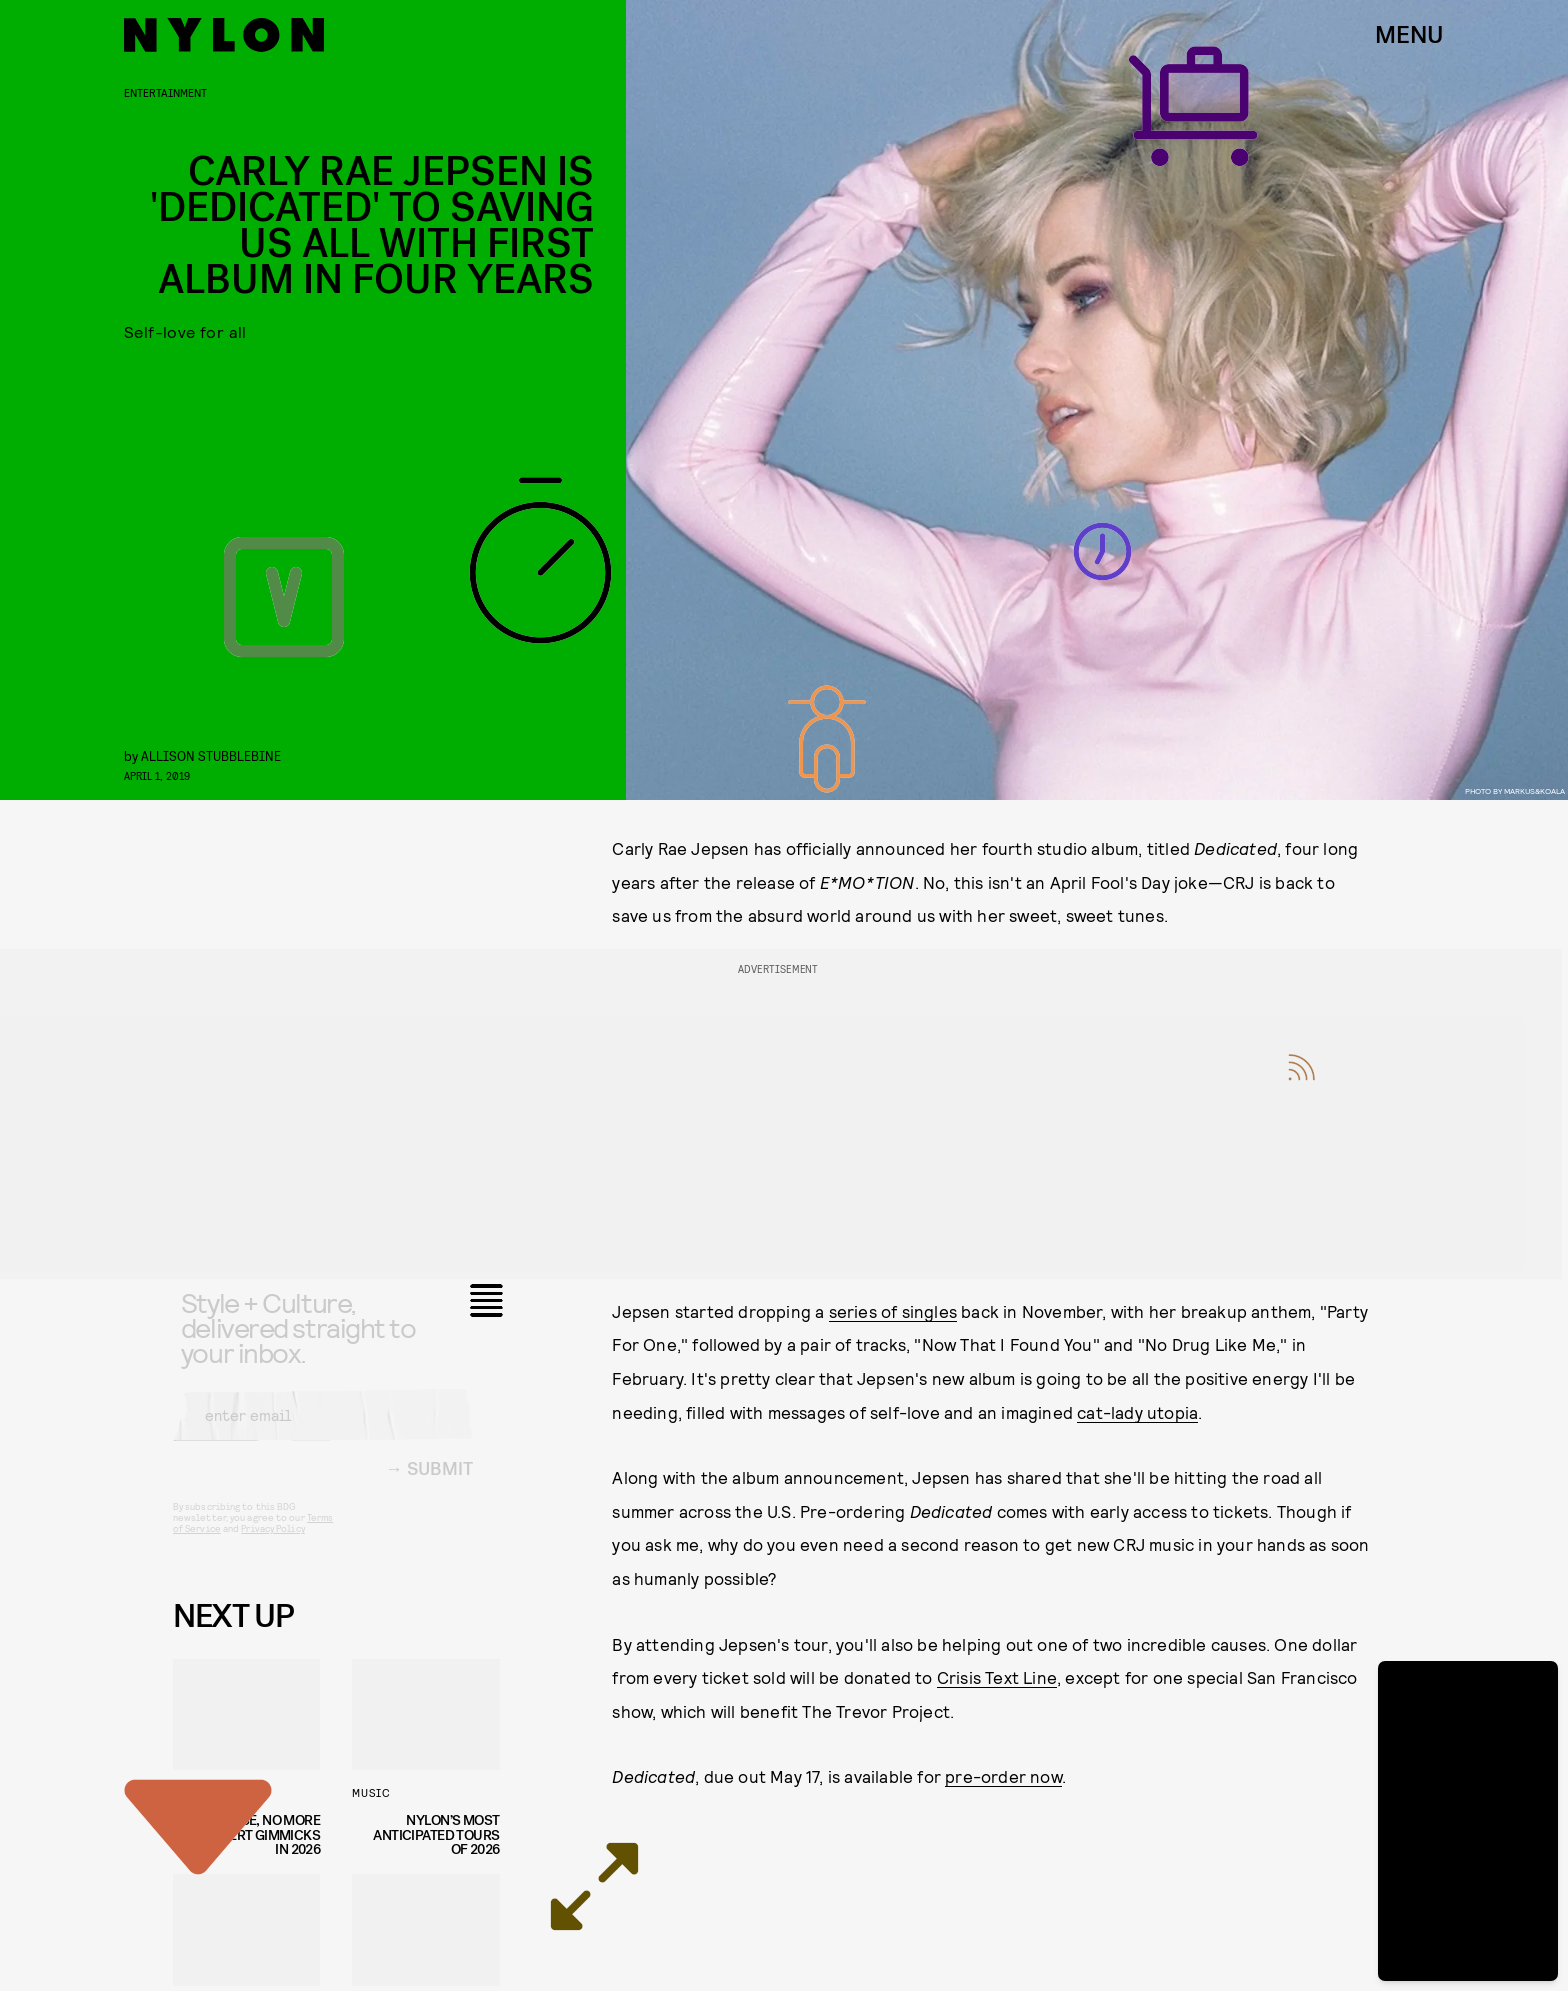 The height and width of the screenshot is (1991, 1568). What do you see at coordinates (1191, 104) in the screenshot?
I see `view luggage or baggage information` at bounding box center [1191, 104].